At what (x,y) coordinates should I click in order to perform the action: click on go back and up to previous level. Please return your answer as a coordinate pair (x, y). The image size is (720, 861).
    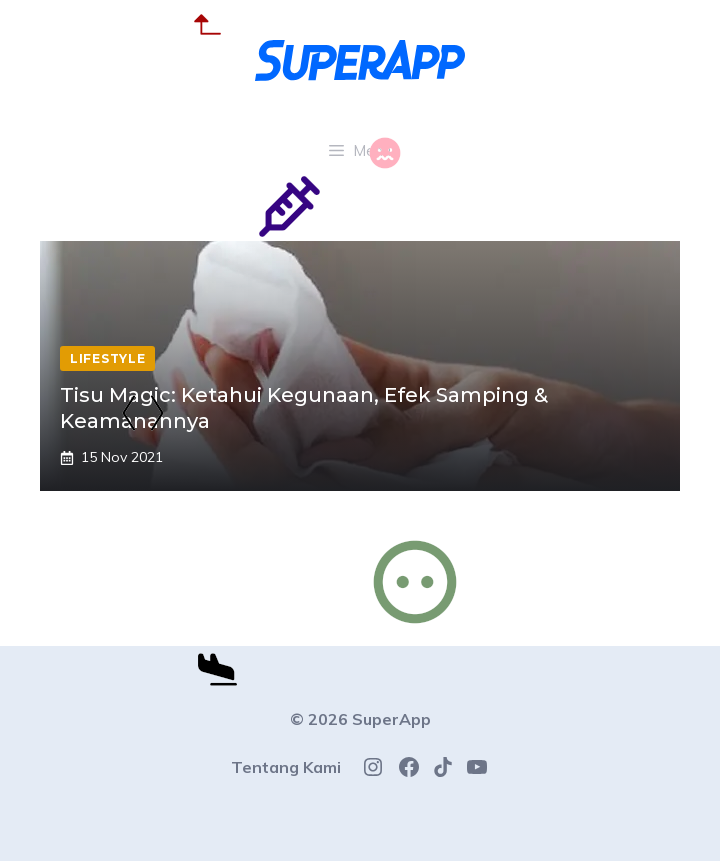
    Looking at the image, I should click on (206, 25).